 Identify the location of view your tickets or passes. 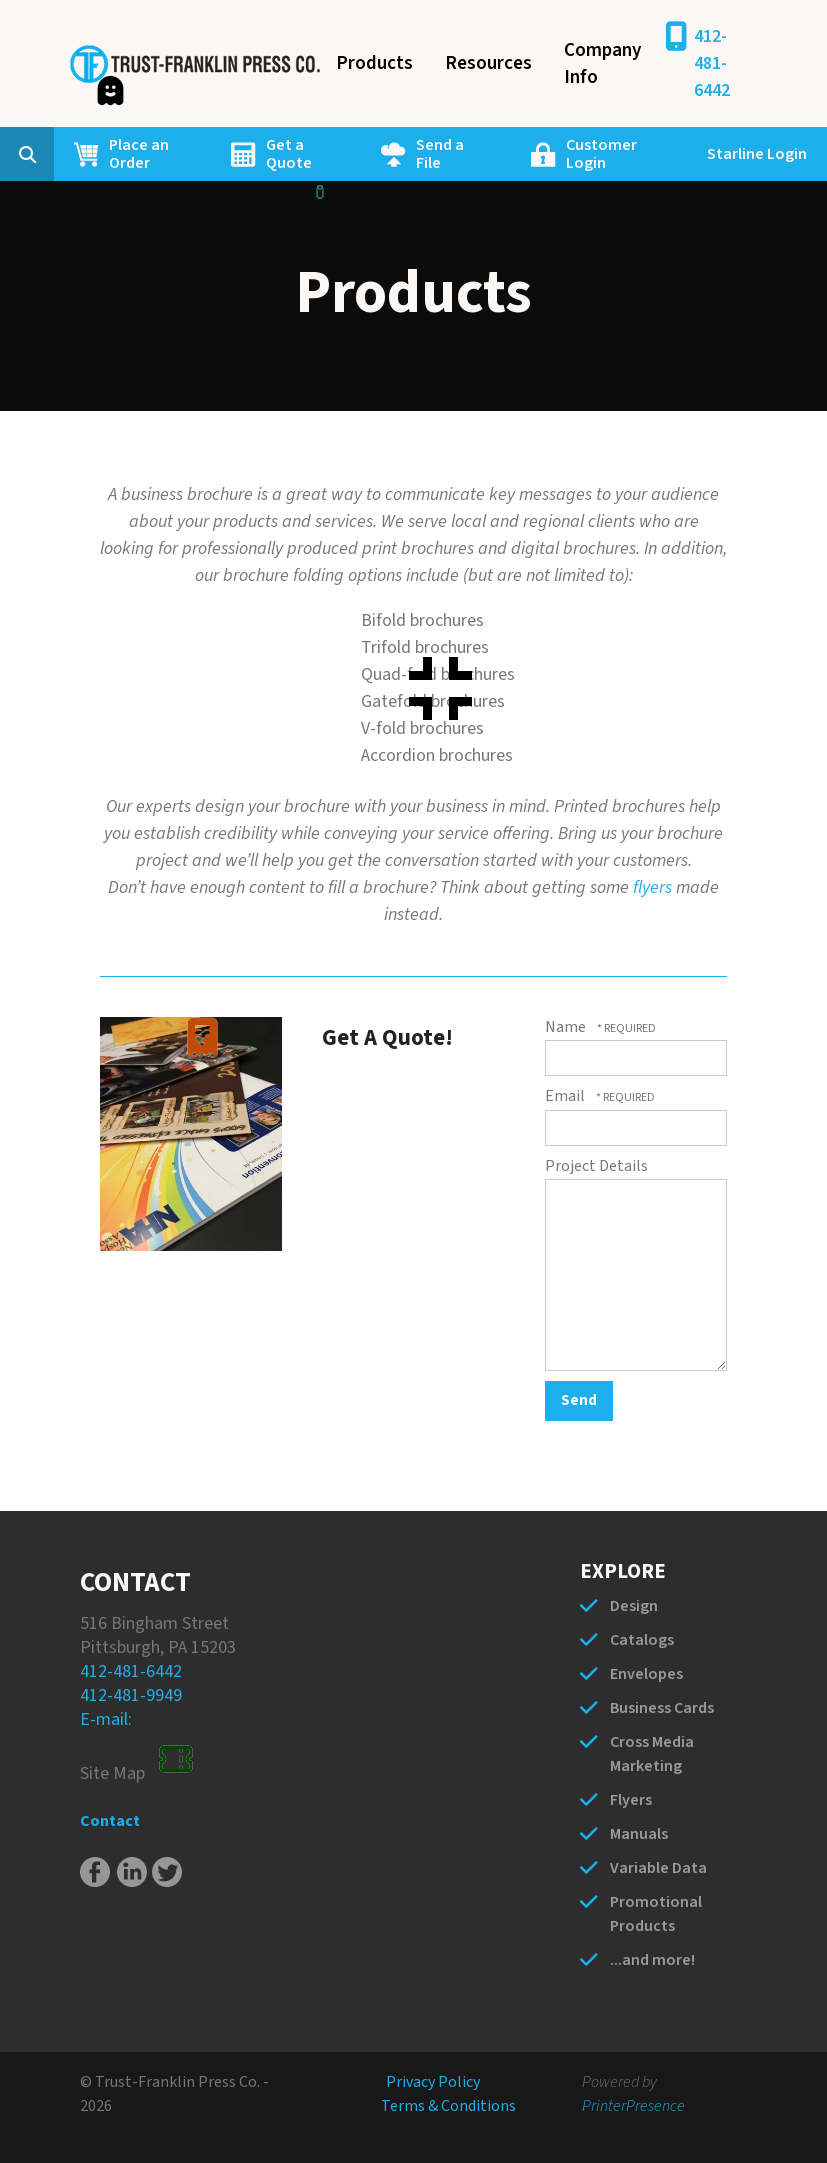
(176, 1759).